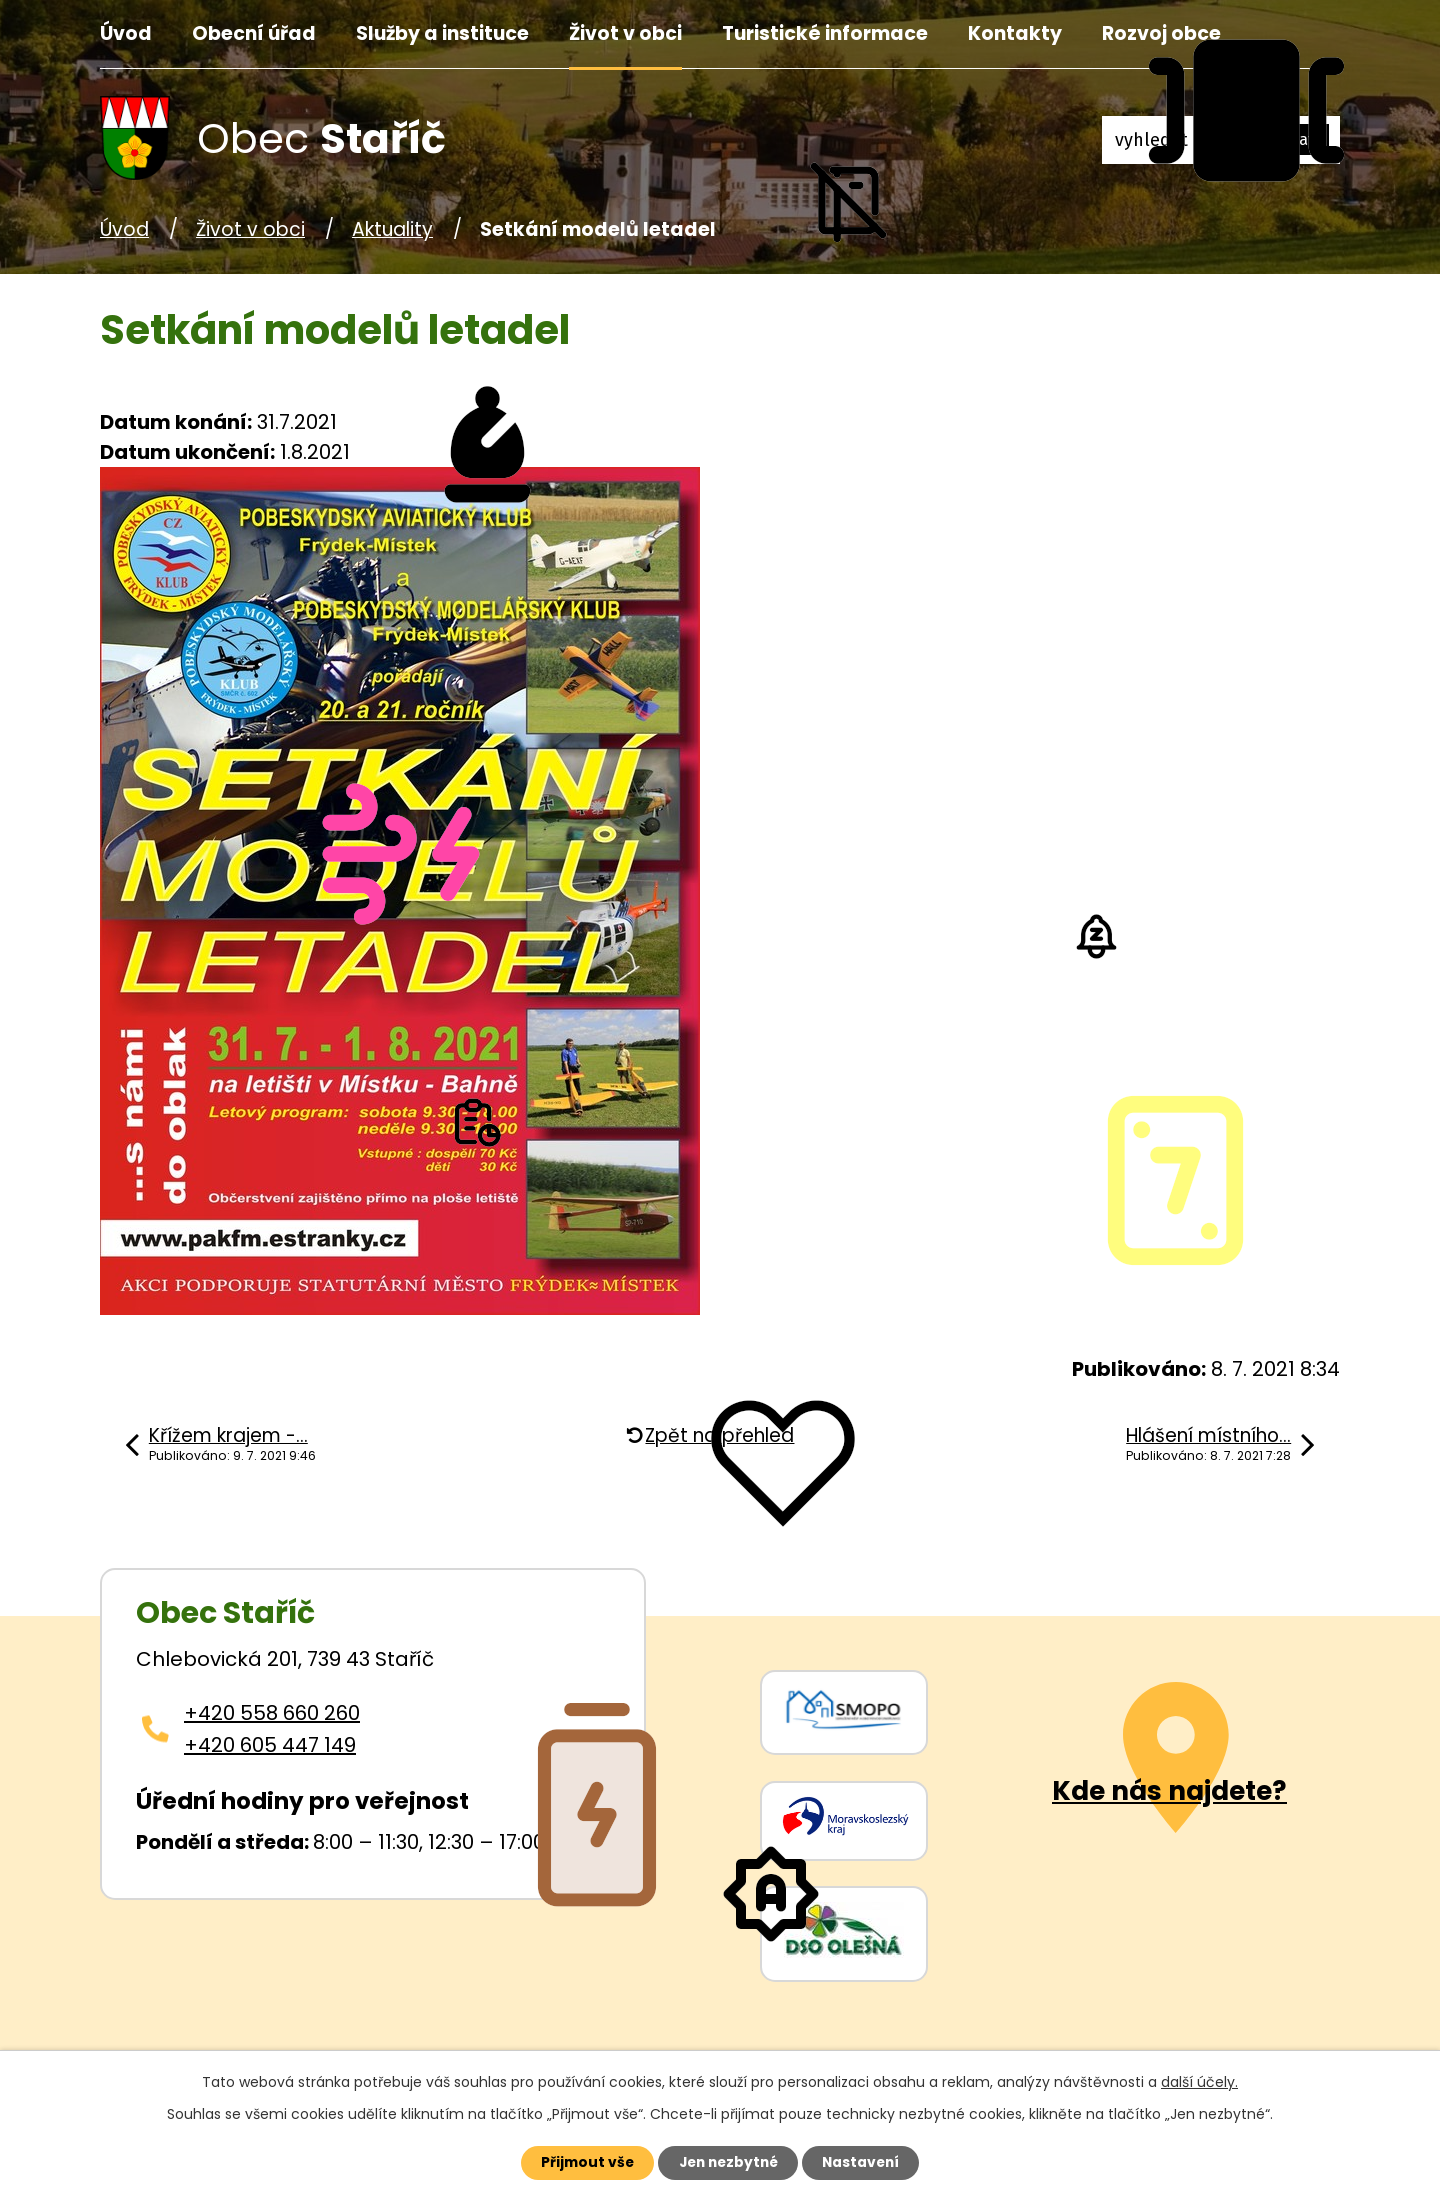 The height and width of the screenshot is (2200, 1440). Describe the element at coordinates (597, 1808) in the screenshot. I see `indicates device is currently charging` at that location.